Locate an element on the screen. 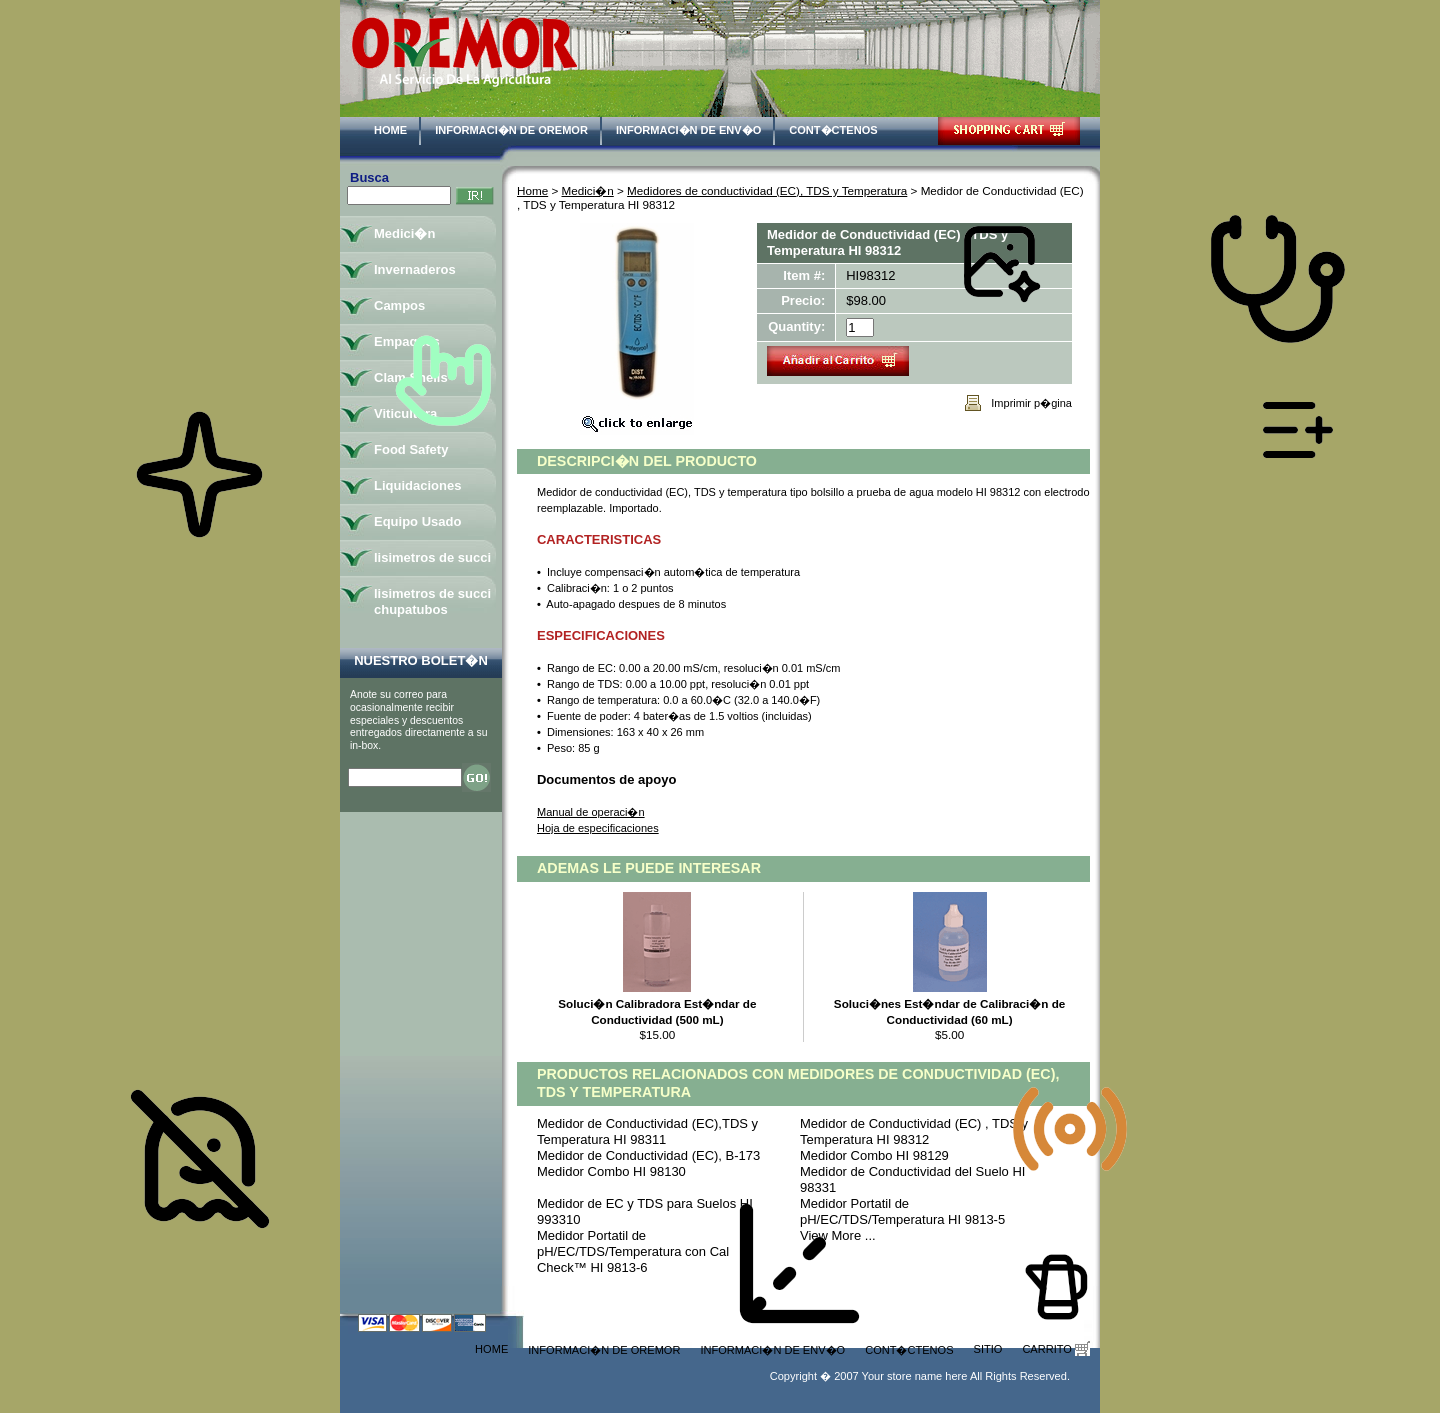 This screenshot has width=1440, height=1413. access tea or hot beverage settings is located at coordinates (1058, 1287).